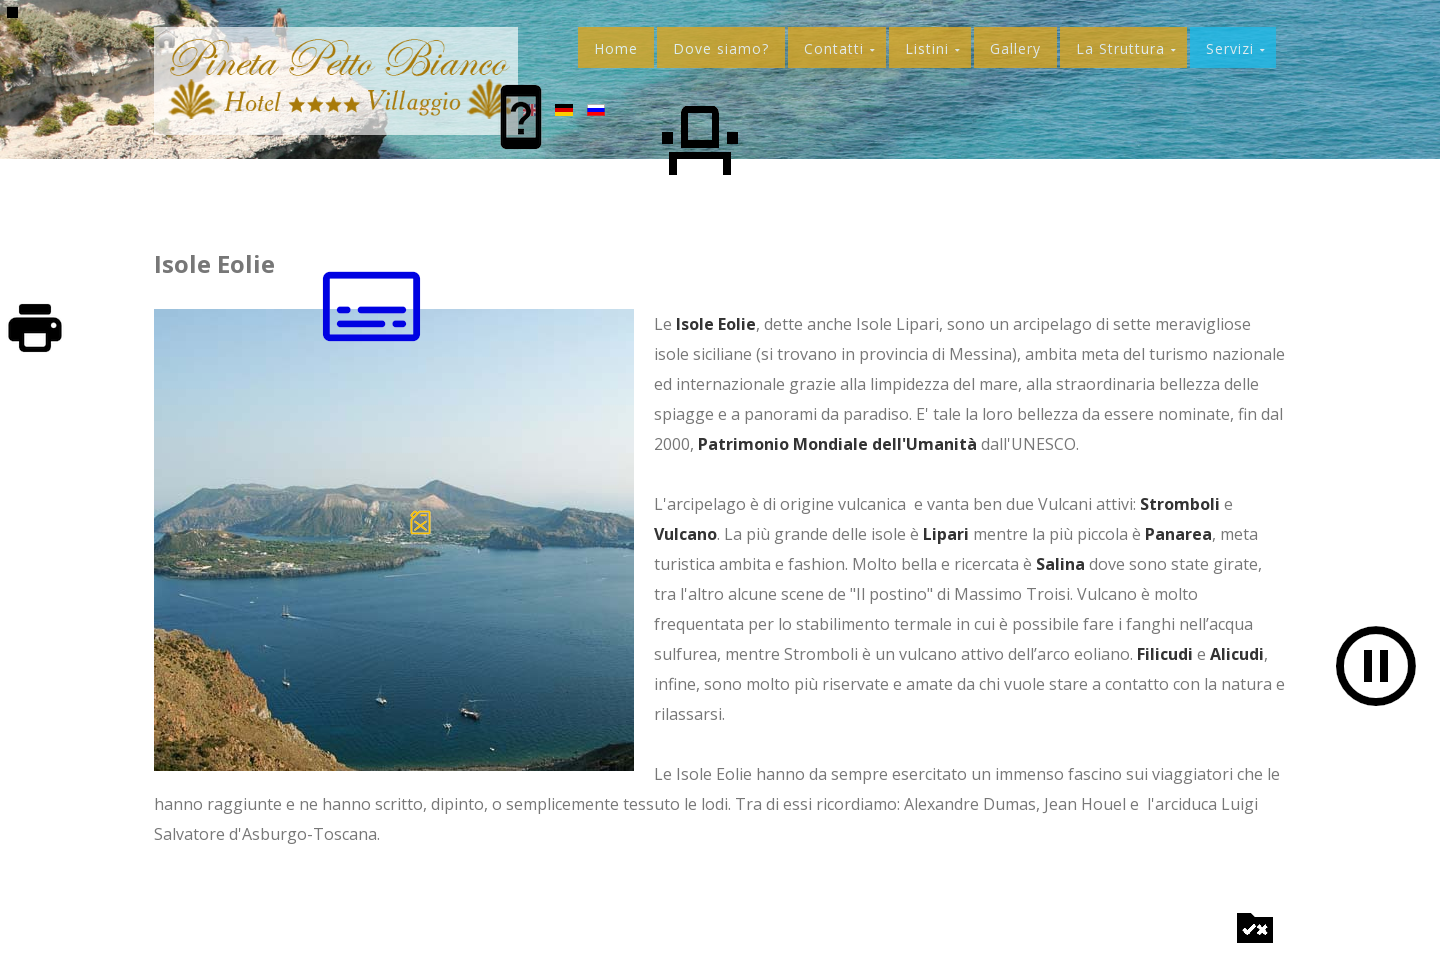 The height and width of the screenshot is (959, 1440). What do you see at coordinates (371, 306) in the screenshot?
I see `enable subtitles or closed captions` at bounding box center [371, 306].